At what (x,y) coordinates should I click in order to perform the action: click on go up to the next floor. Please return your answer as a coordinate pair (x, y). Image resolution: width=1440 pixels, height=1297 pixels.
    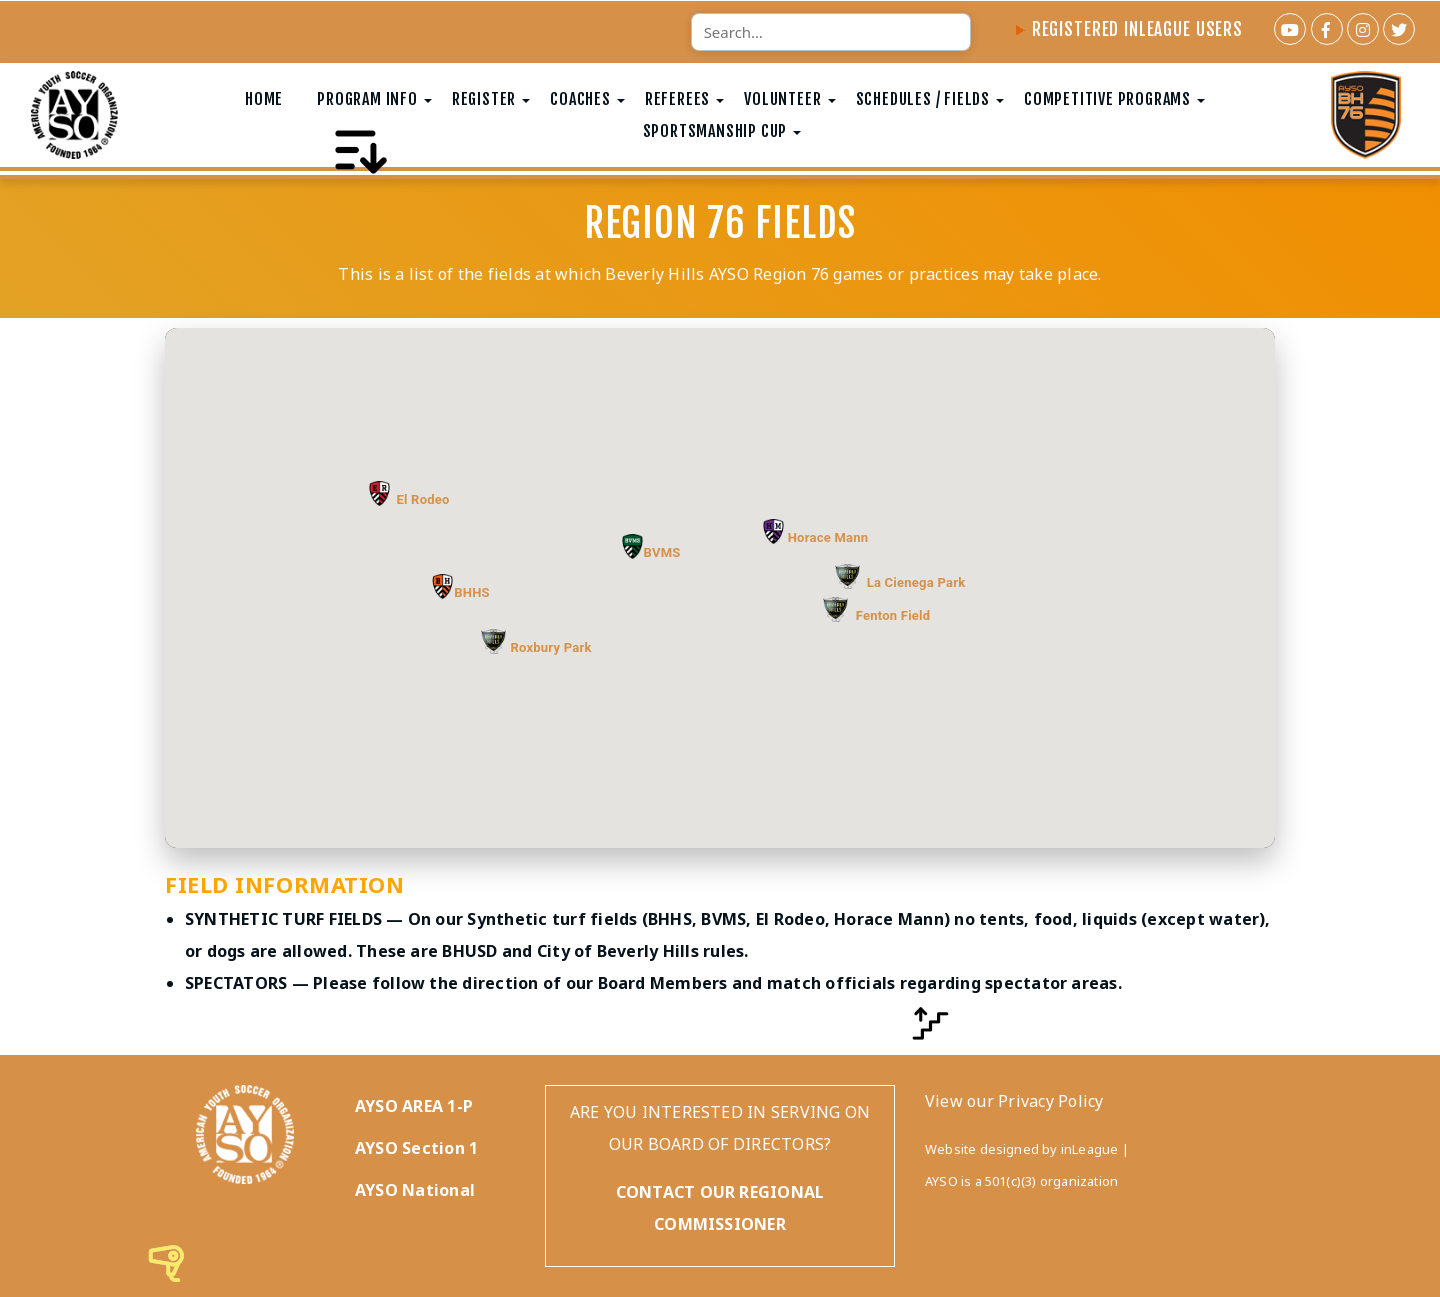
    Looking at the image, I should click on (930, 1023).